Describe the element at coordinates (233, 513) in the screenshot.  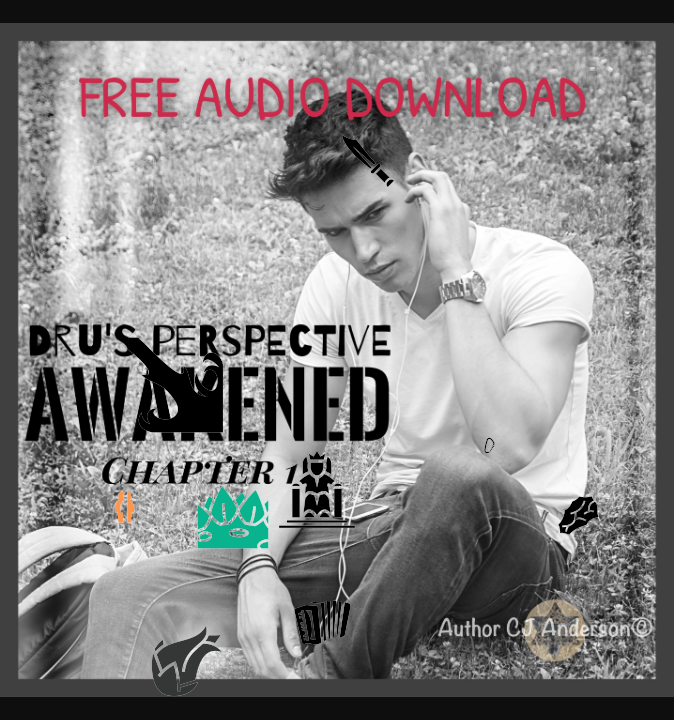
I see `dinosaur or prehistoric content category` at that location.